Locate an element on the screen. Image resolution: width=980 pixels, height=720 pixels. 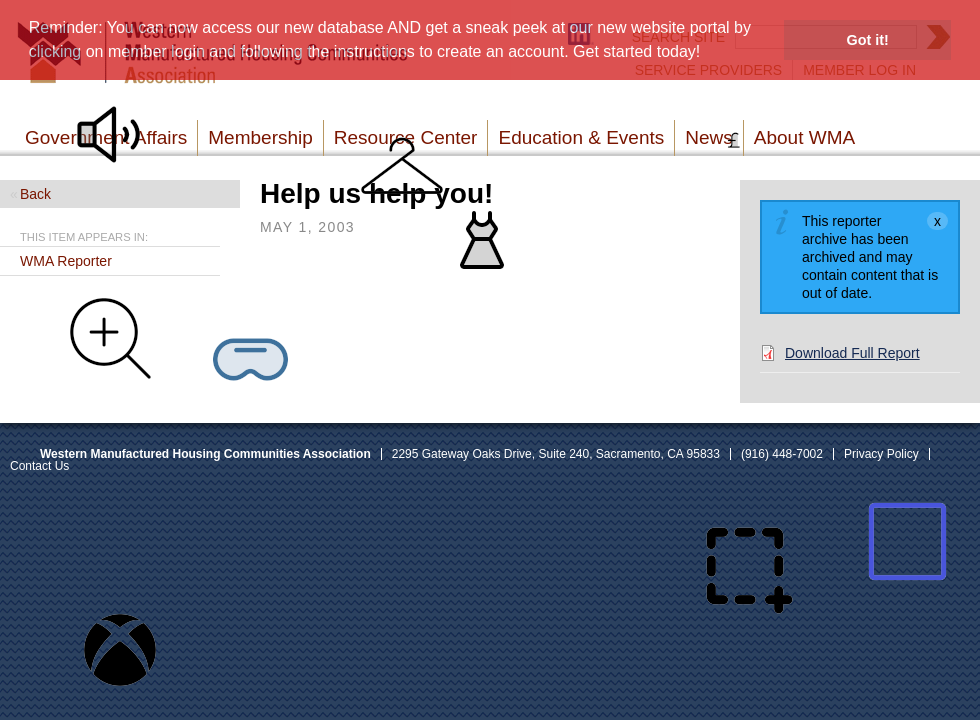
view prices in british pounds is located at coordinates (734, 140).